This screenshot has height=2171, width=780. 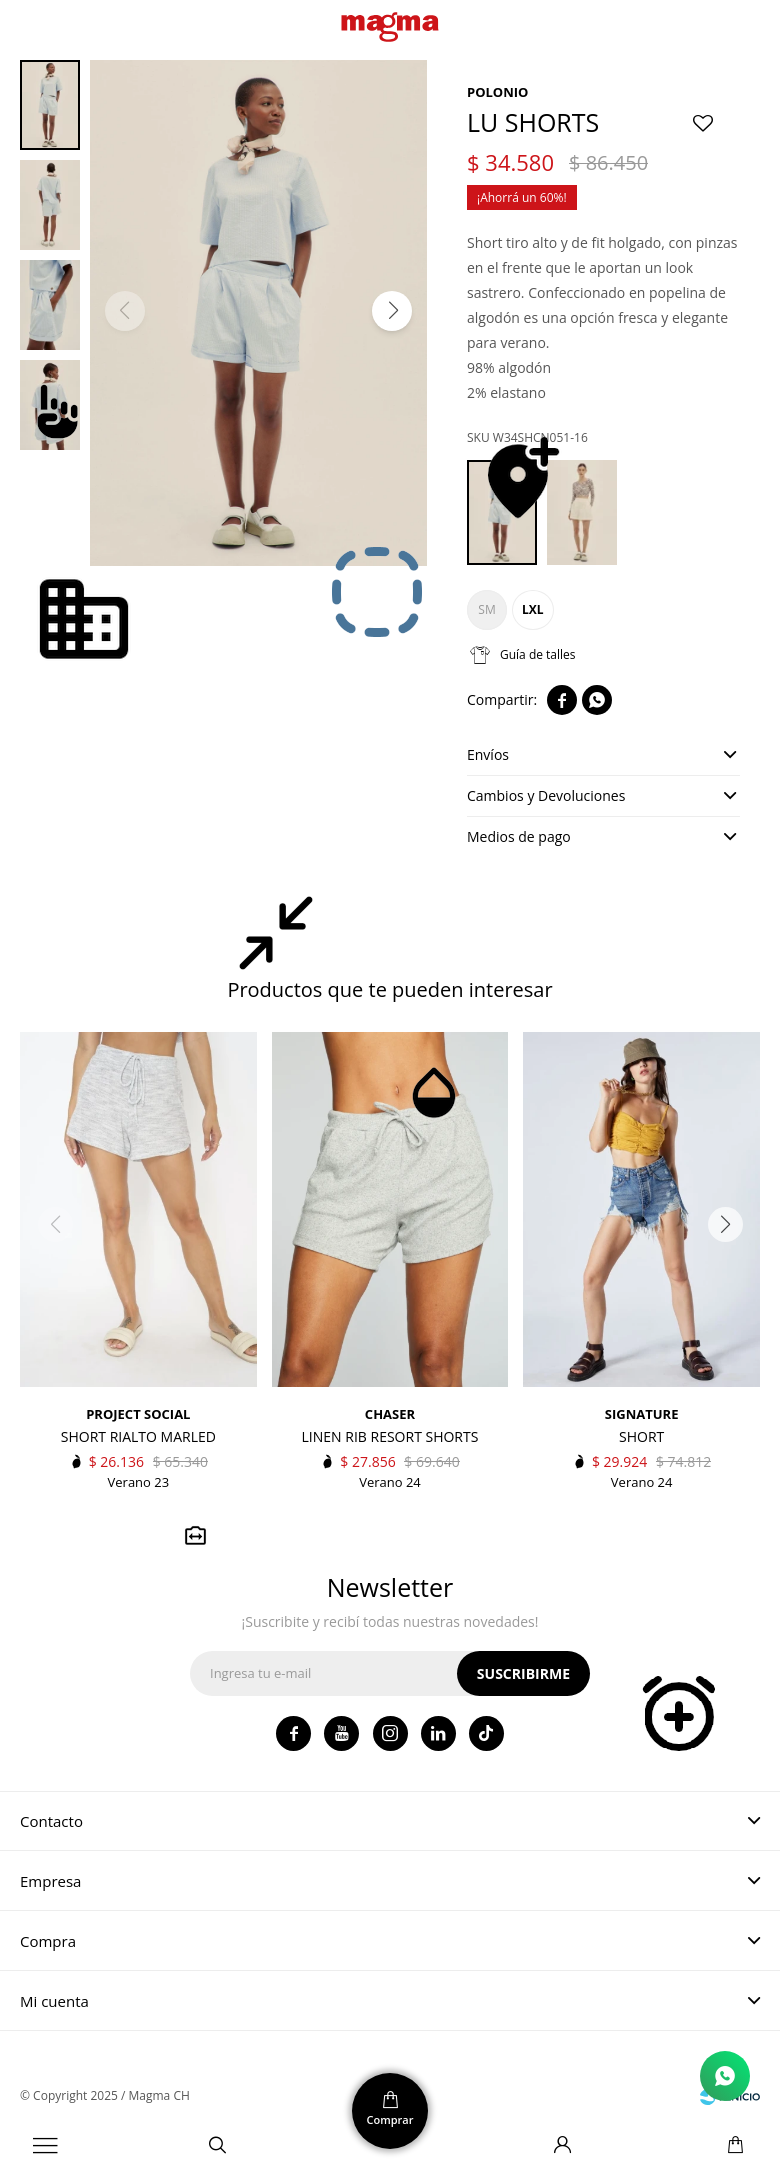 I want to click on view organization or company details, so click(x=84, y=619).